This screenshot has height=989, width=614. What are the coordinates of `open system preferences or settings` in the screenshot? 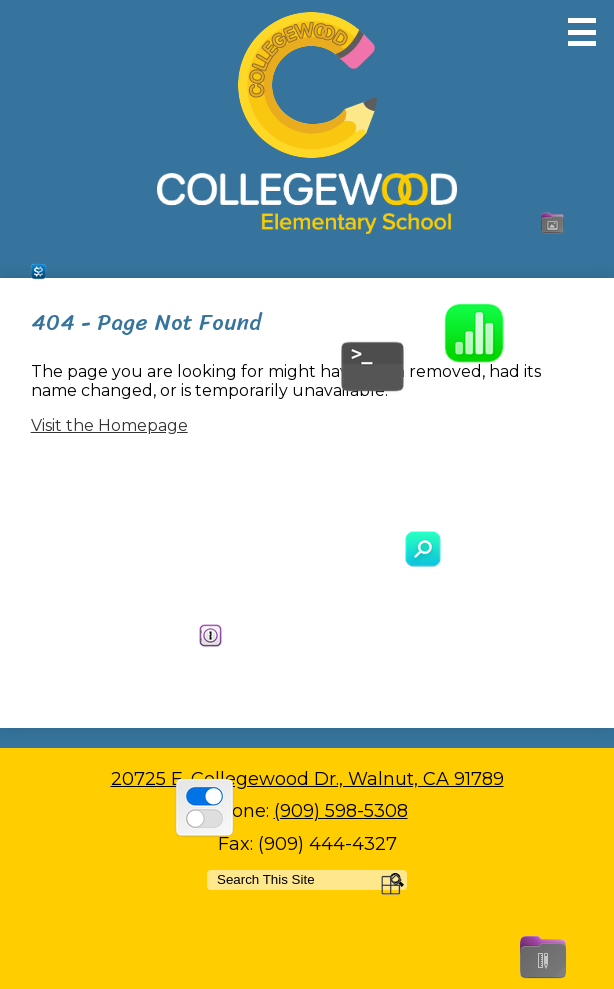 It's located at (204, 807).